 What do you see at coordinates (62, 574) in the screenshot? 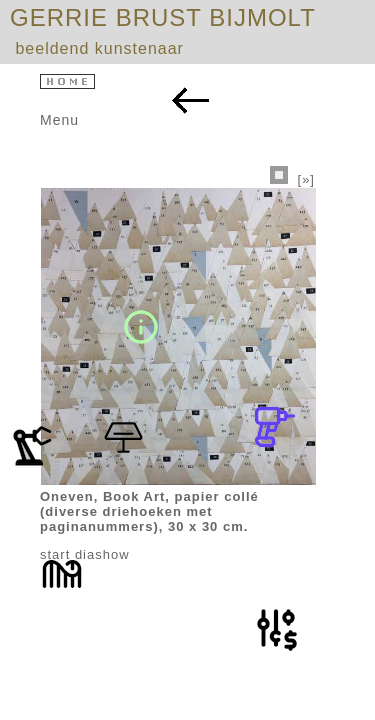
I see `access amusement park or theme park information` at bounding box center [62, 574].